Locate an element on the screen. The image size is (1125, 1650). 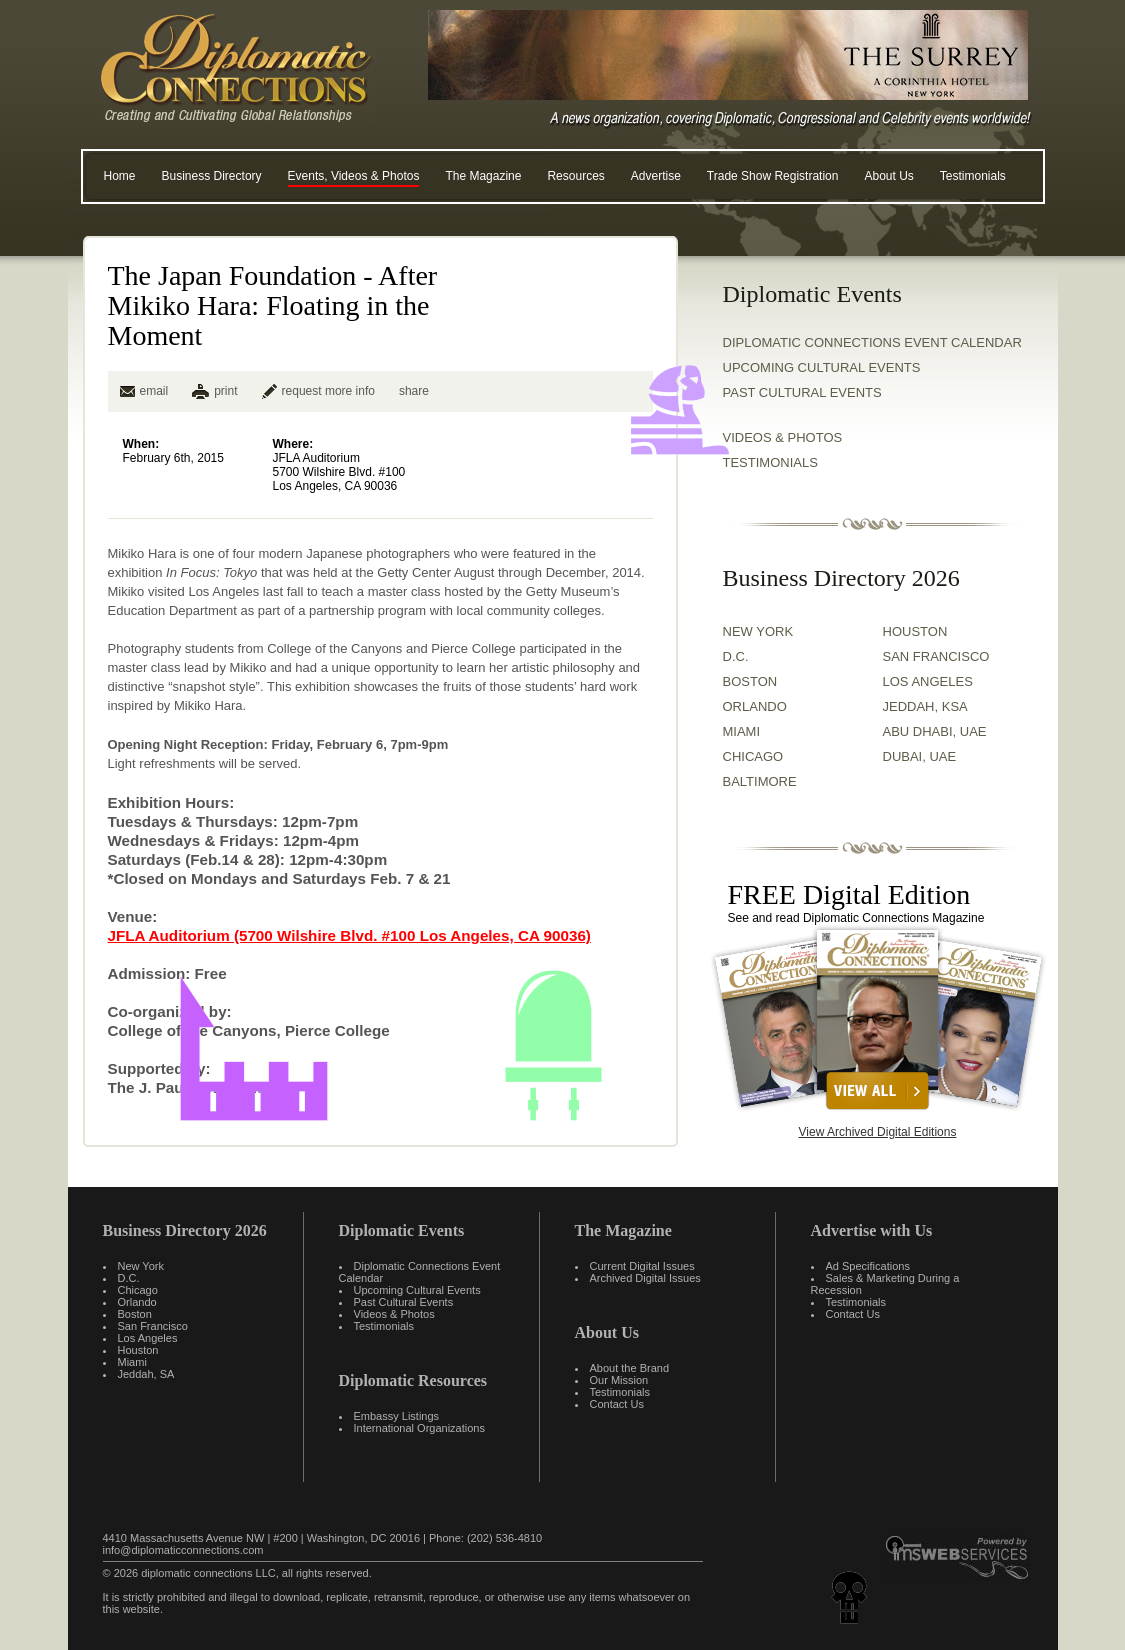
view castle or fortress in game is located at coordinates (254, 1047).